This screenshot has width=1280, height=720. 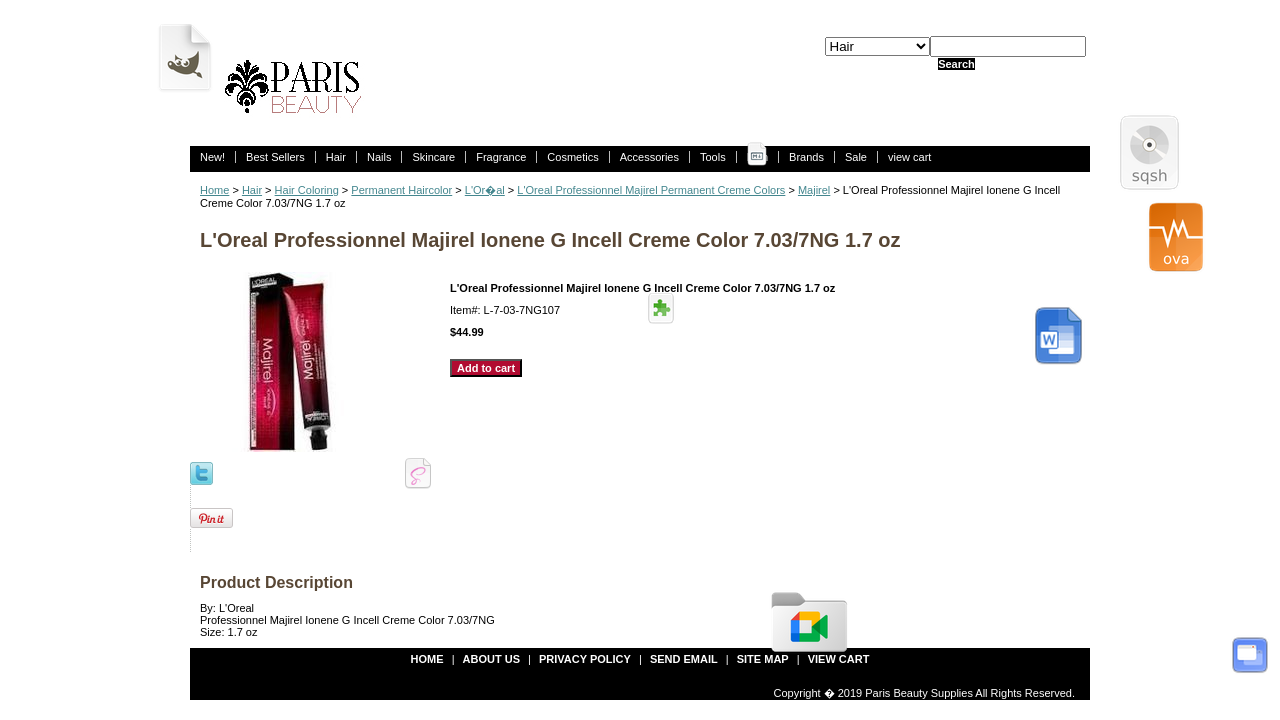 What do you see at coordinates (809, 624) in the screenshot?
I see `open folder containing Google Meet files` at bounding box center [809, 624].